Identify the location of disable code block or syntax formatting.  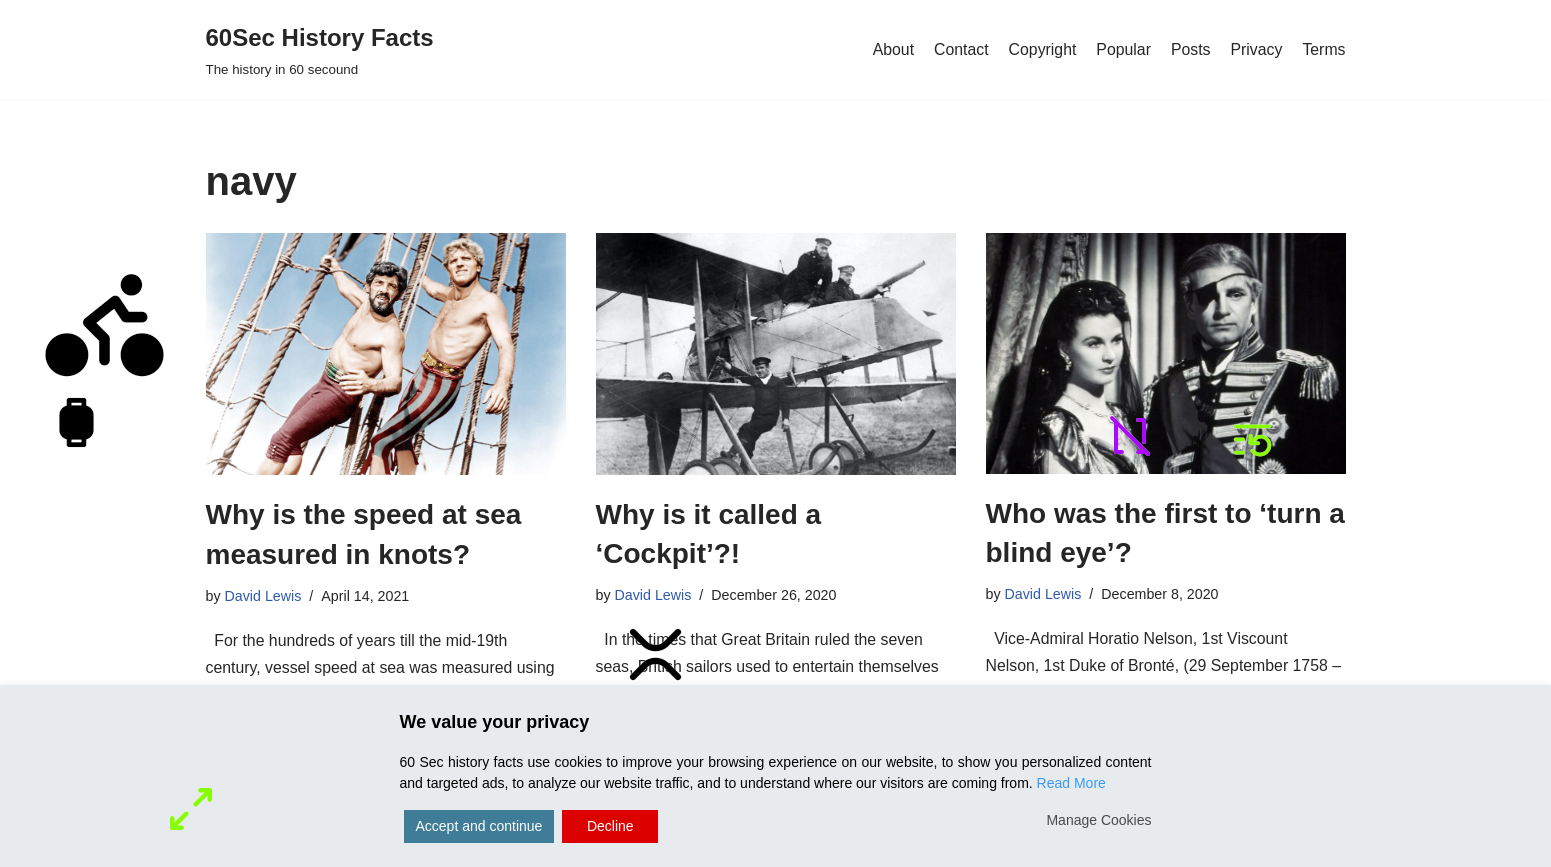
(1130, 436).